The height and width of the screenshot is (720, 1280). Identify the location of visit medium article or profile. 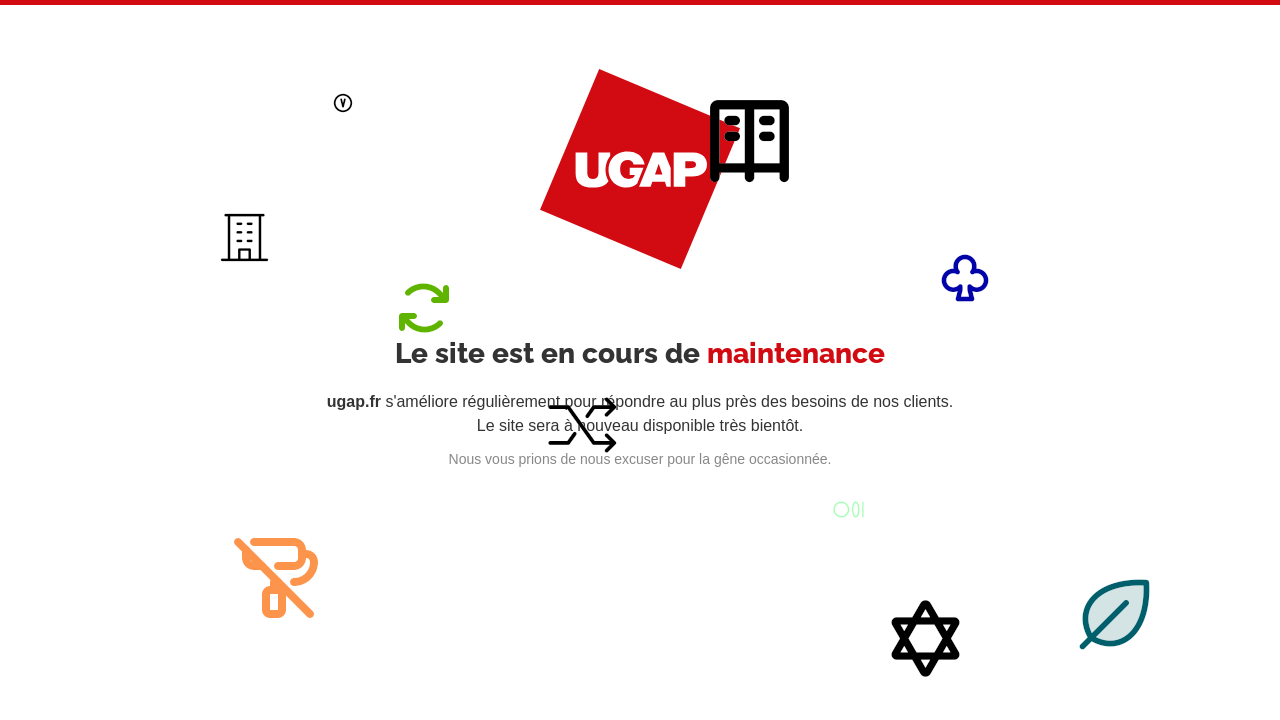
(848, 509).